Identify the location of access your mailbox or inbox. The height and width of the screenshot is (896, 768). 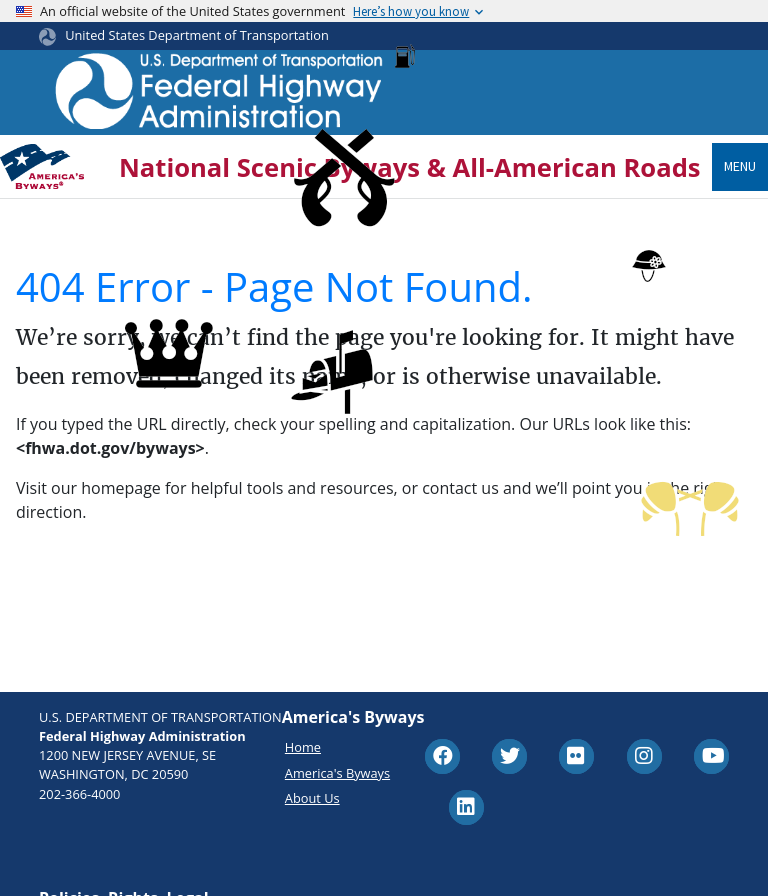
(332, 372).